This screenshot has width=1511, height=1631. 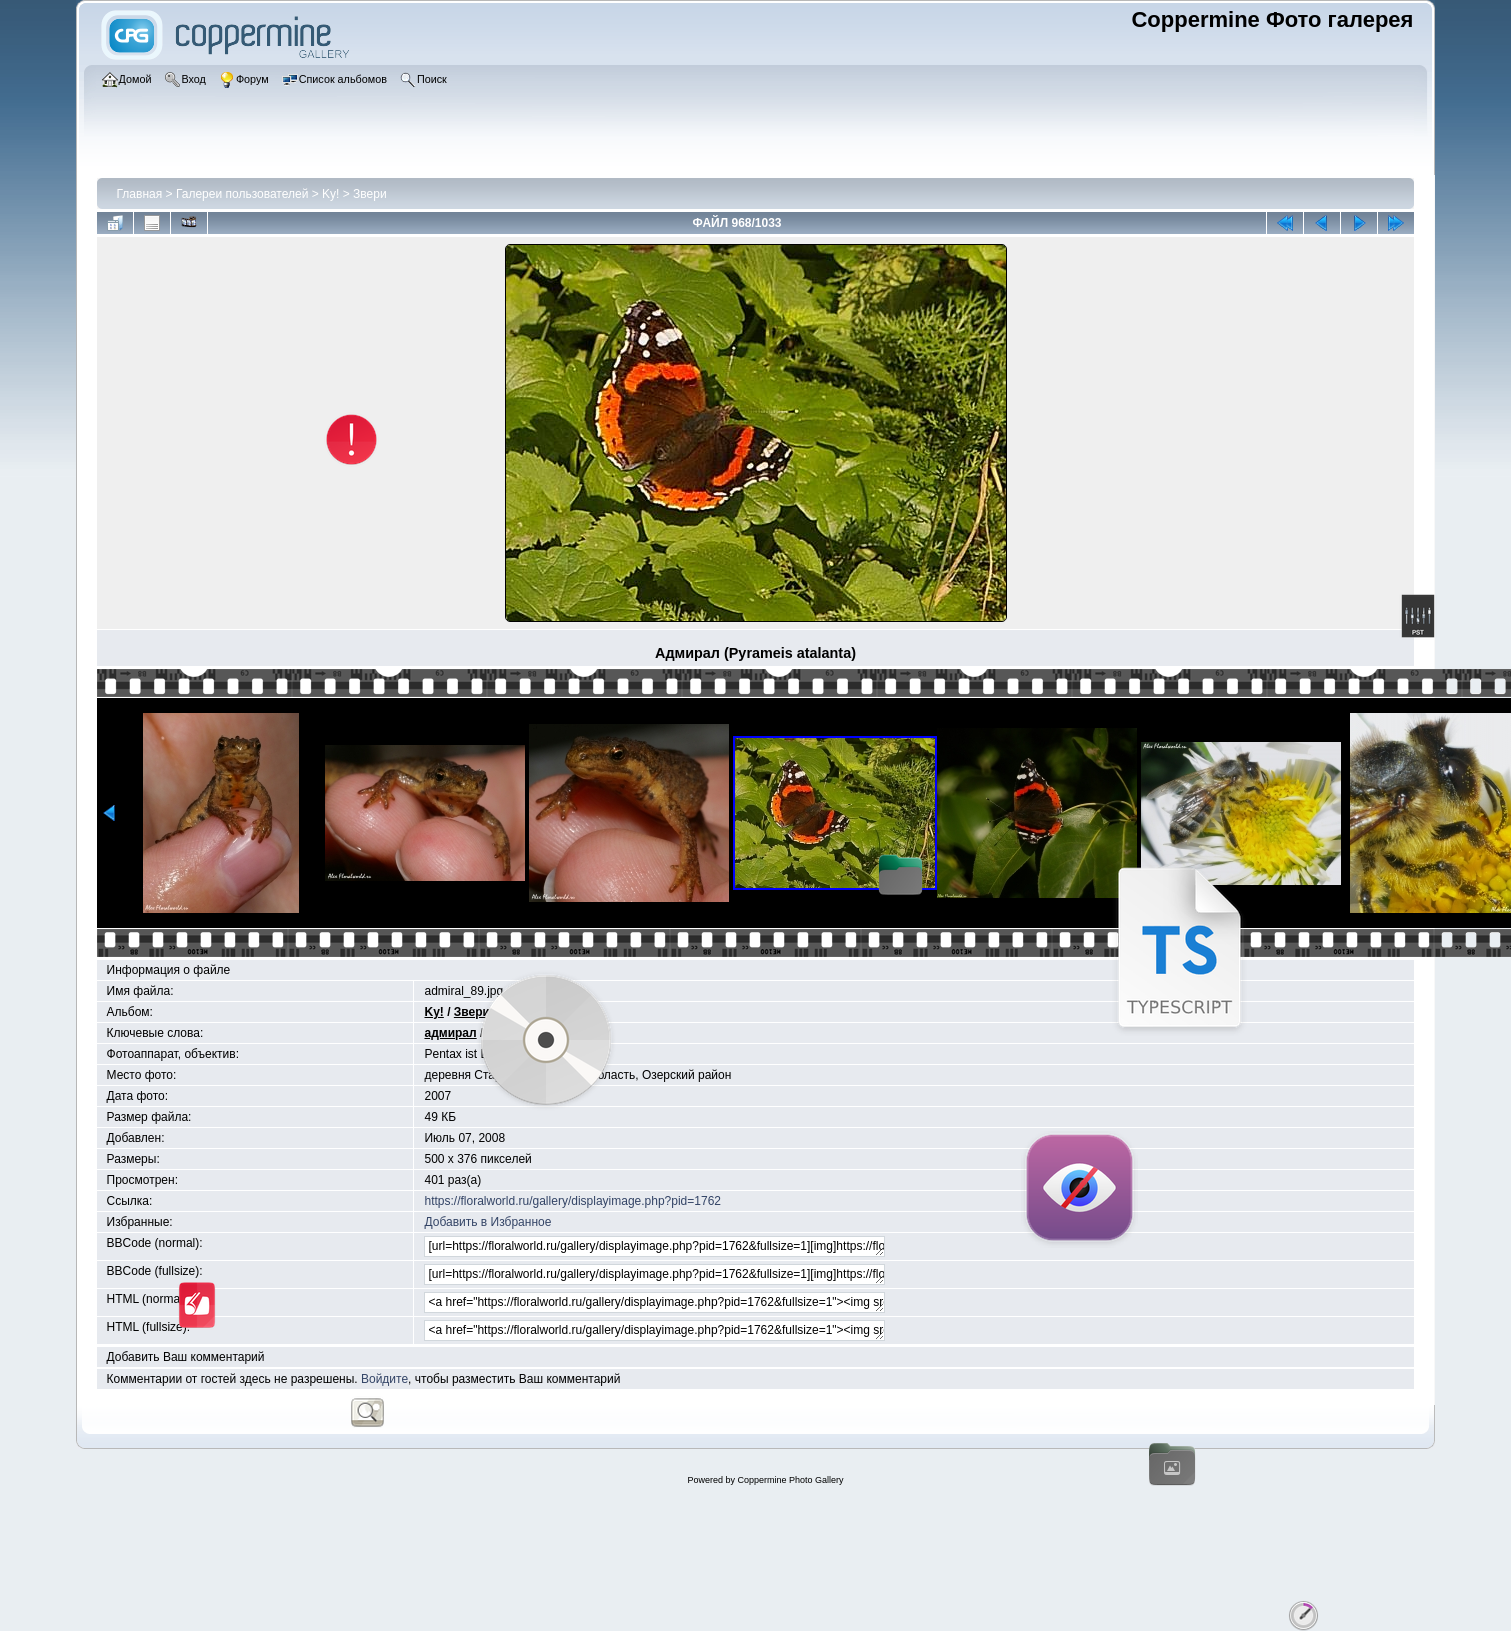 I want to click on open privacy and security settings, so click(x=1079, y=1189).